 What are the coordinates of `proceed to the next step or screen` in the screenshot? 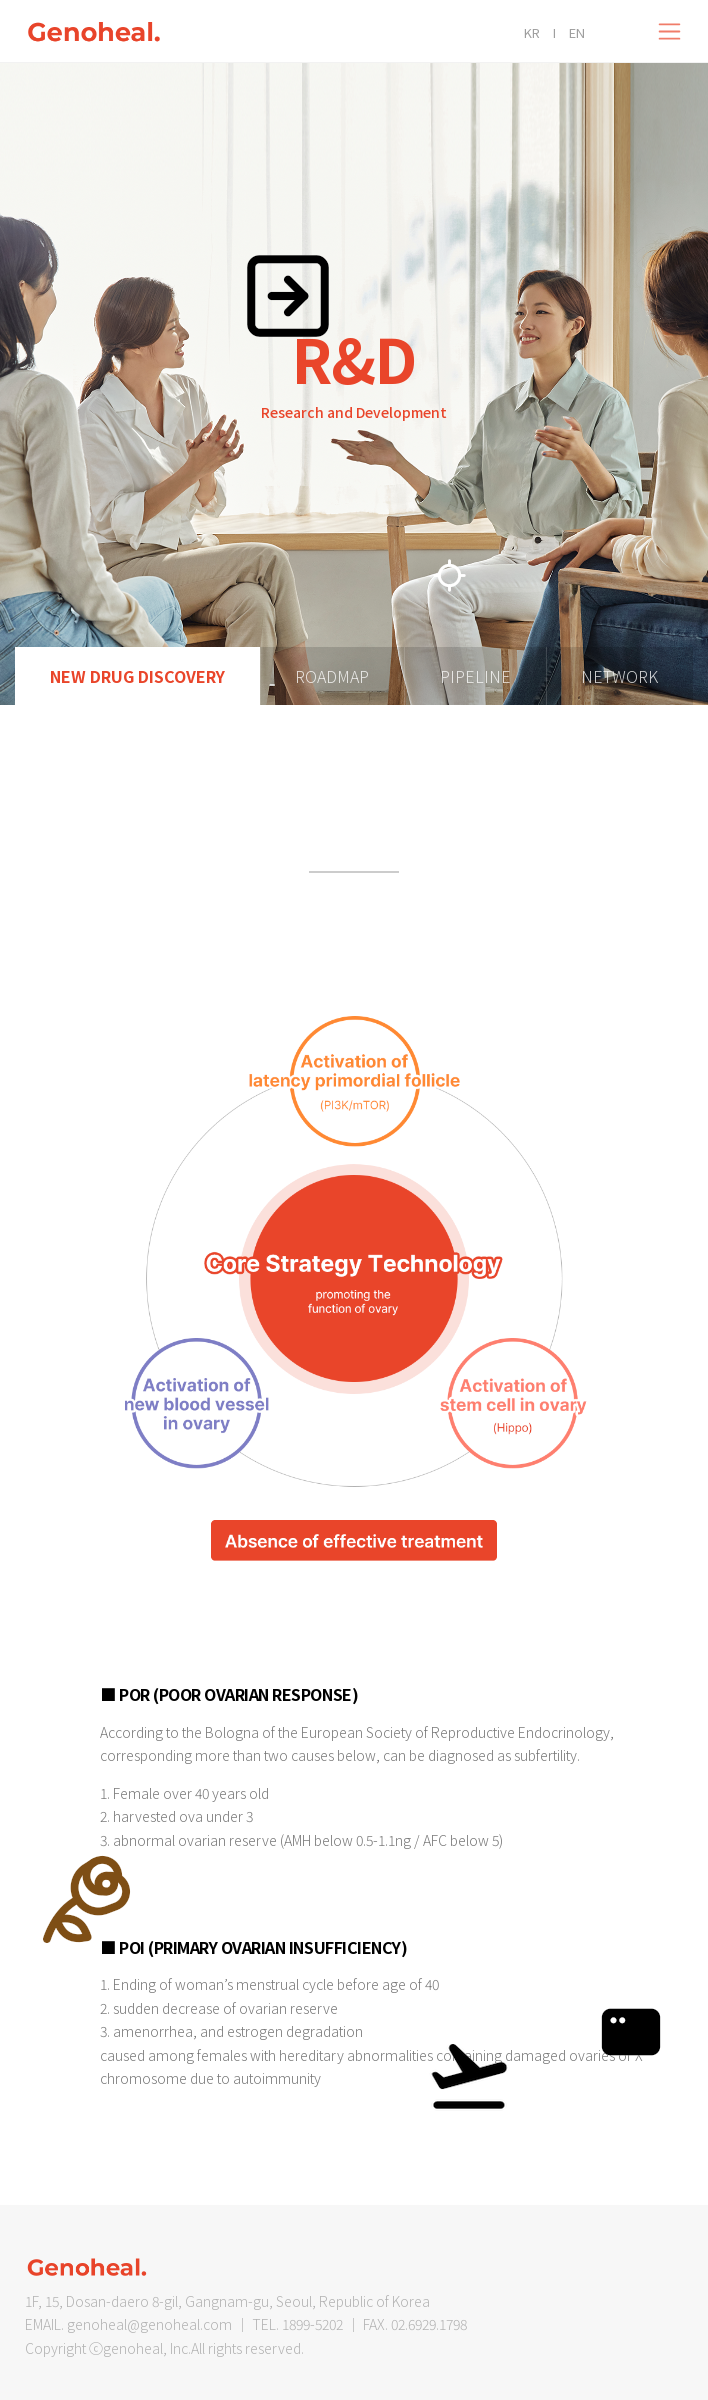 It's located at (288, 296).